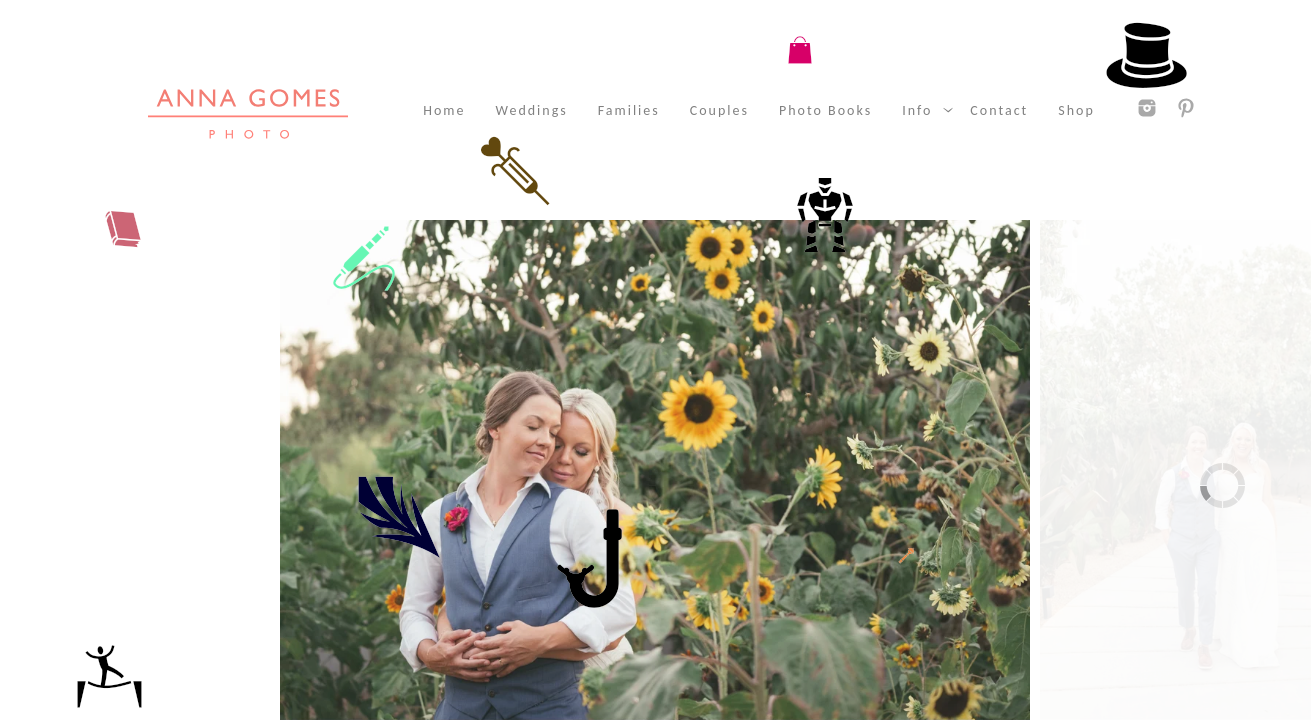 The width and height of the screenshot is (1311, 720). I want to click on open a guidebook or manual, so click(123, 229).